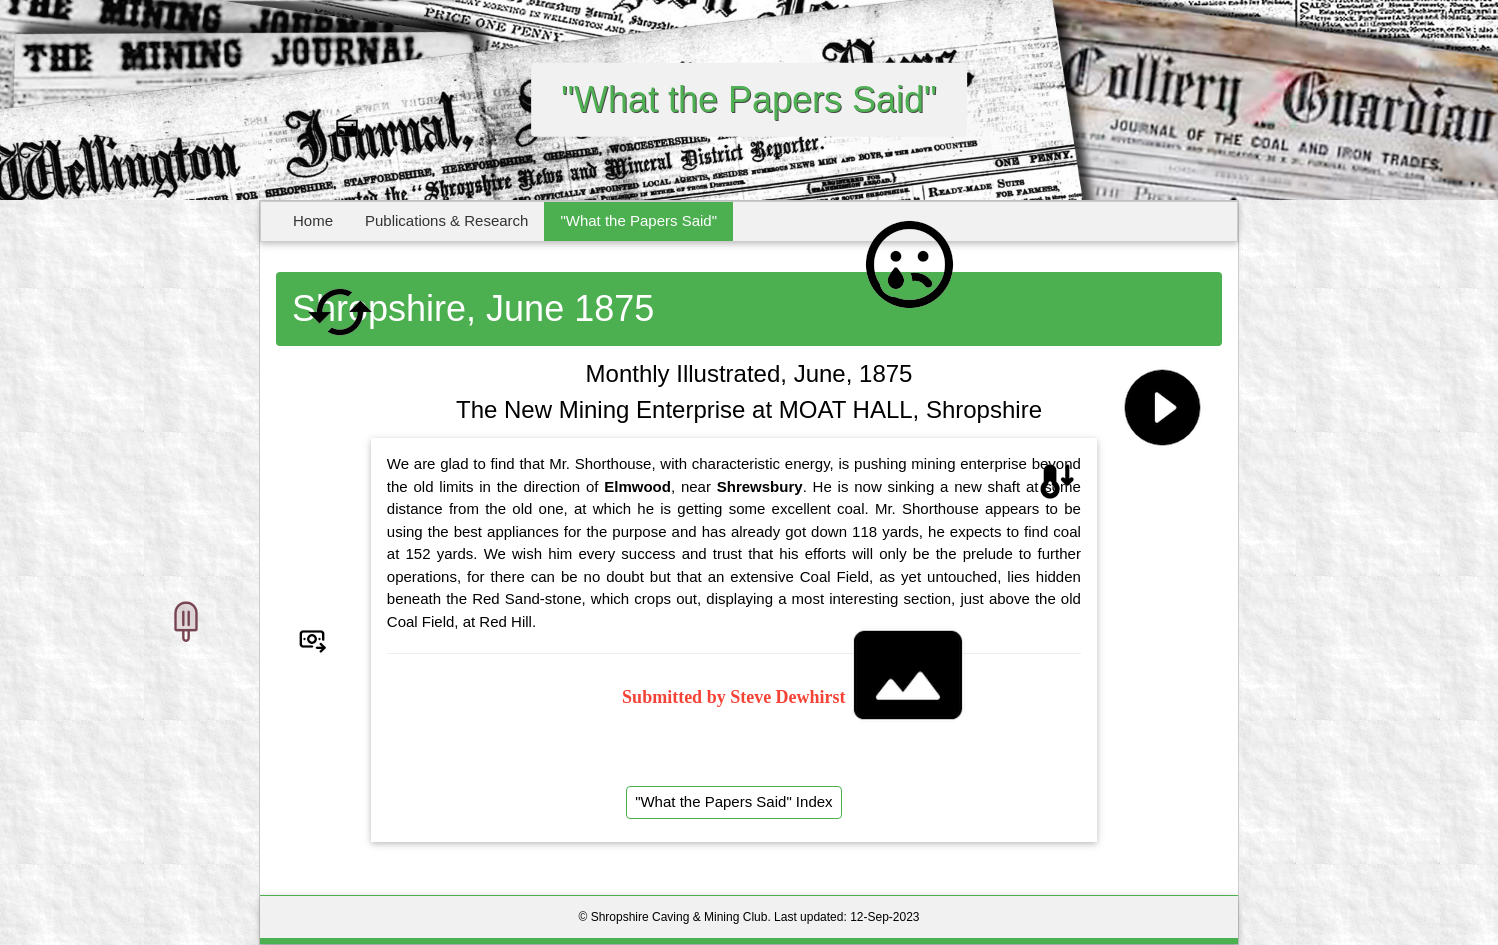  Describe the element at coordinates (340, 312) in the screenshot. I see `refresh or reload content` at that location.